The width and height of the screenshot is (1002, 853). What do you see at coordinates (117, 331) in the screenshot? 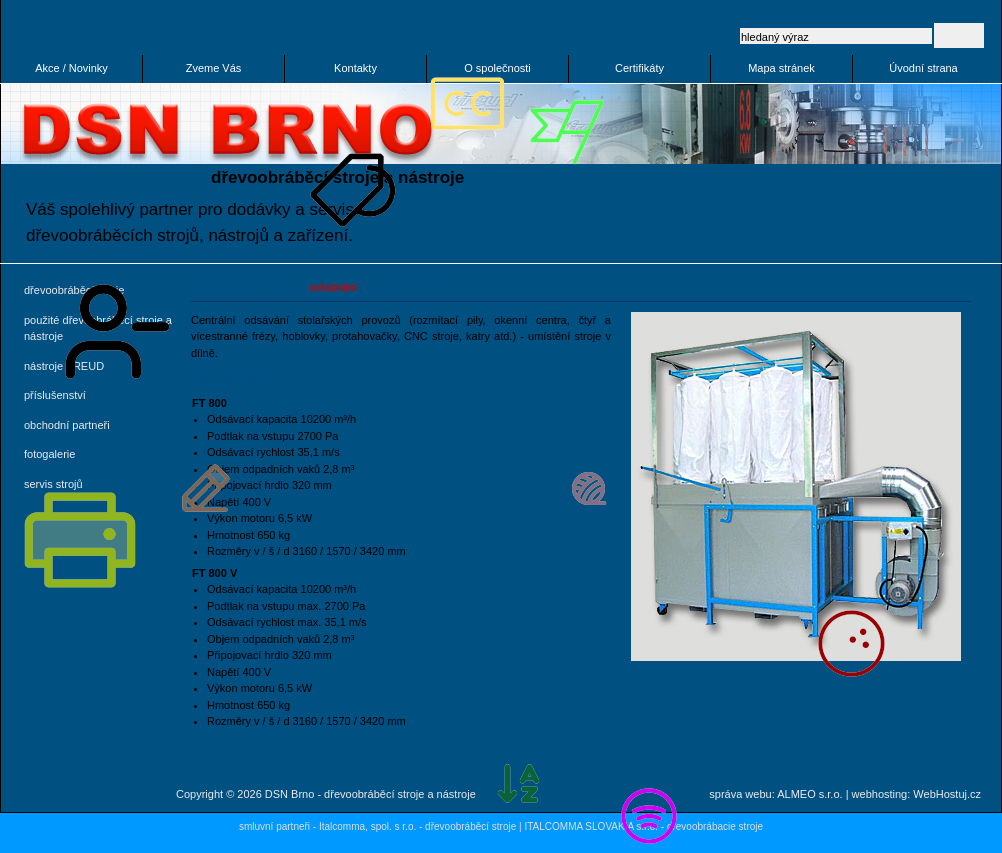
I see `remove a user or contact` at bounding box center [117, 331].